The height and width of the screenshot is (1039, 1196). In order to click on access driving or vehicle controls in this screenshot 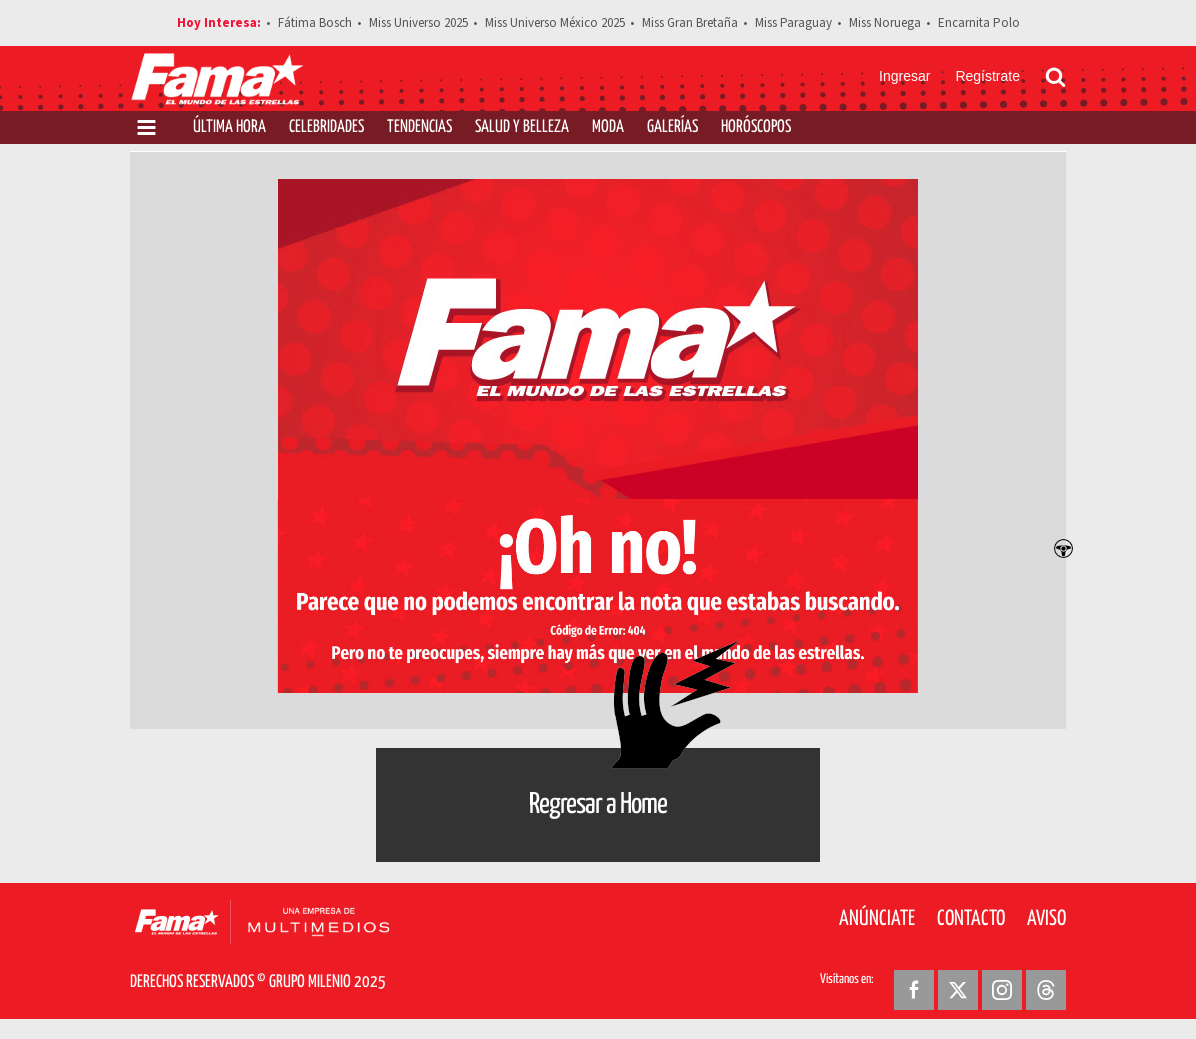, I will do `click(1063, 548)`.